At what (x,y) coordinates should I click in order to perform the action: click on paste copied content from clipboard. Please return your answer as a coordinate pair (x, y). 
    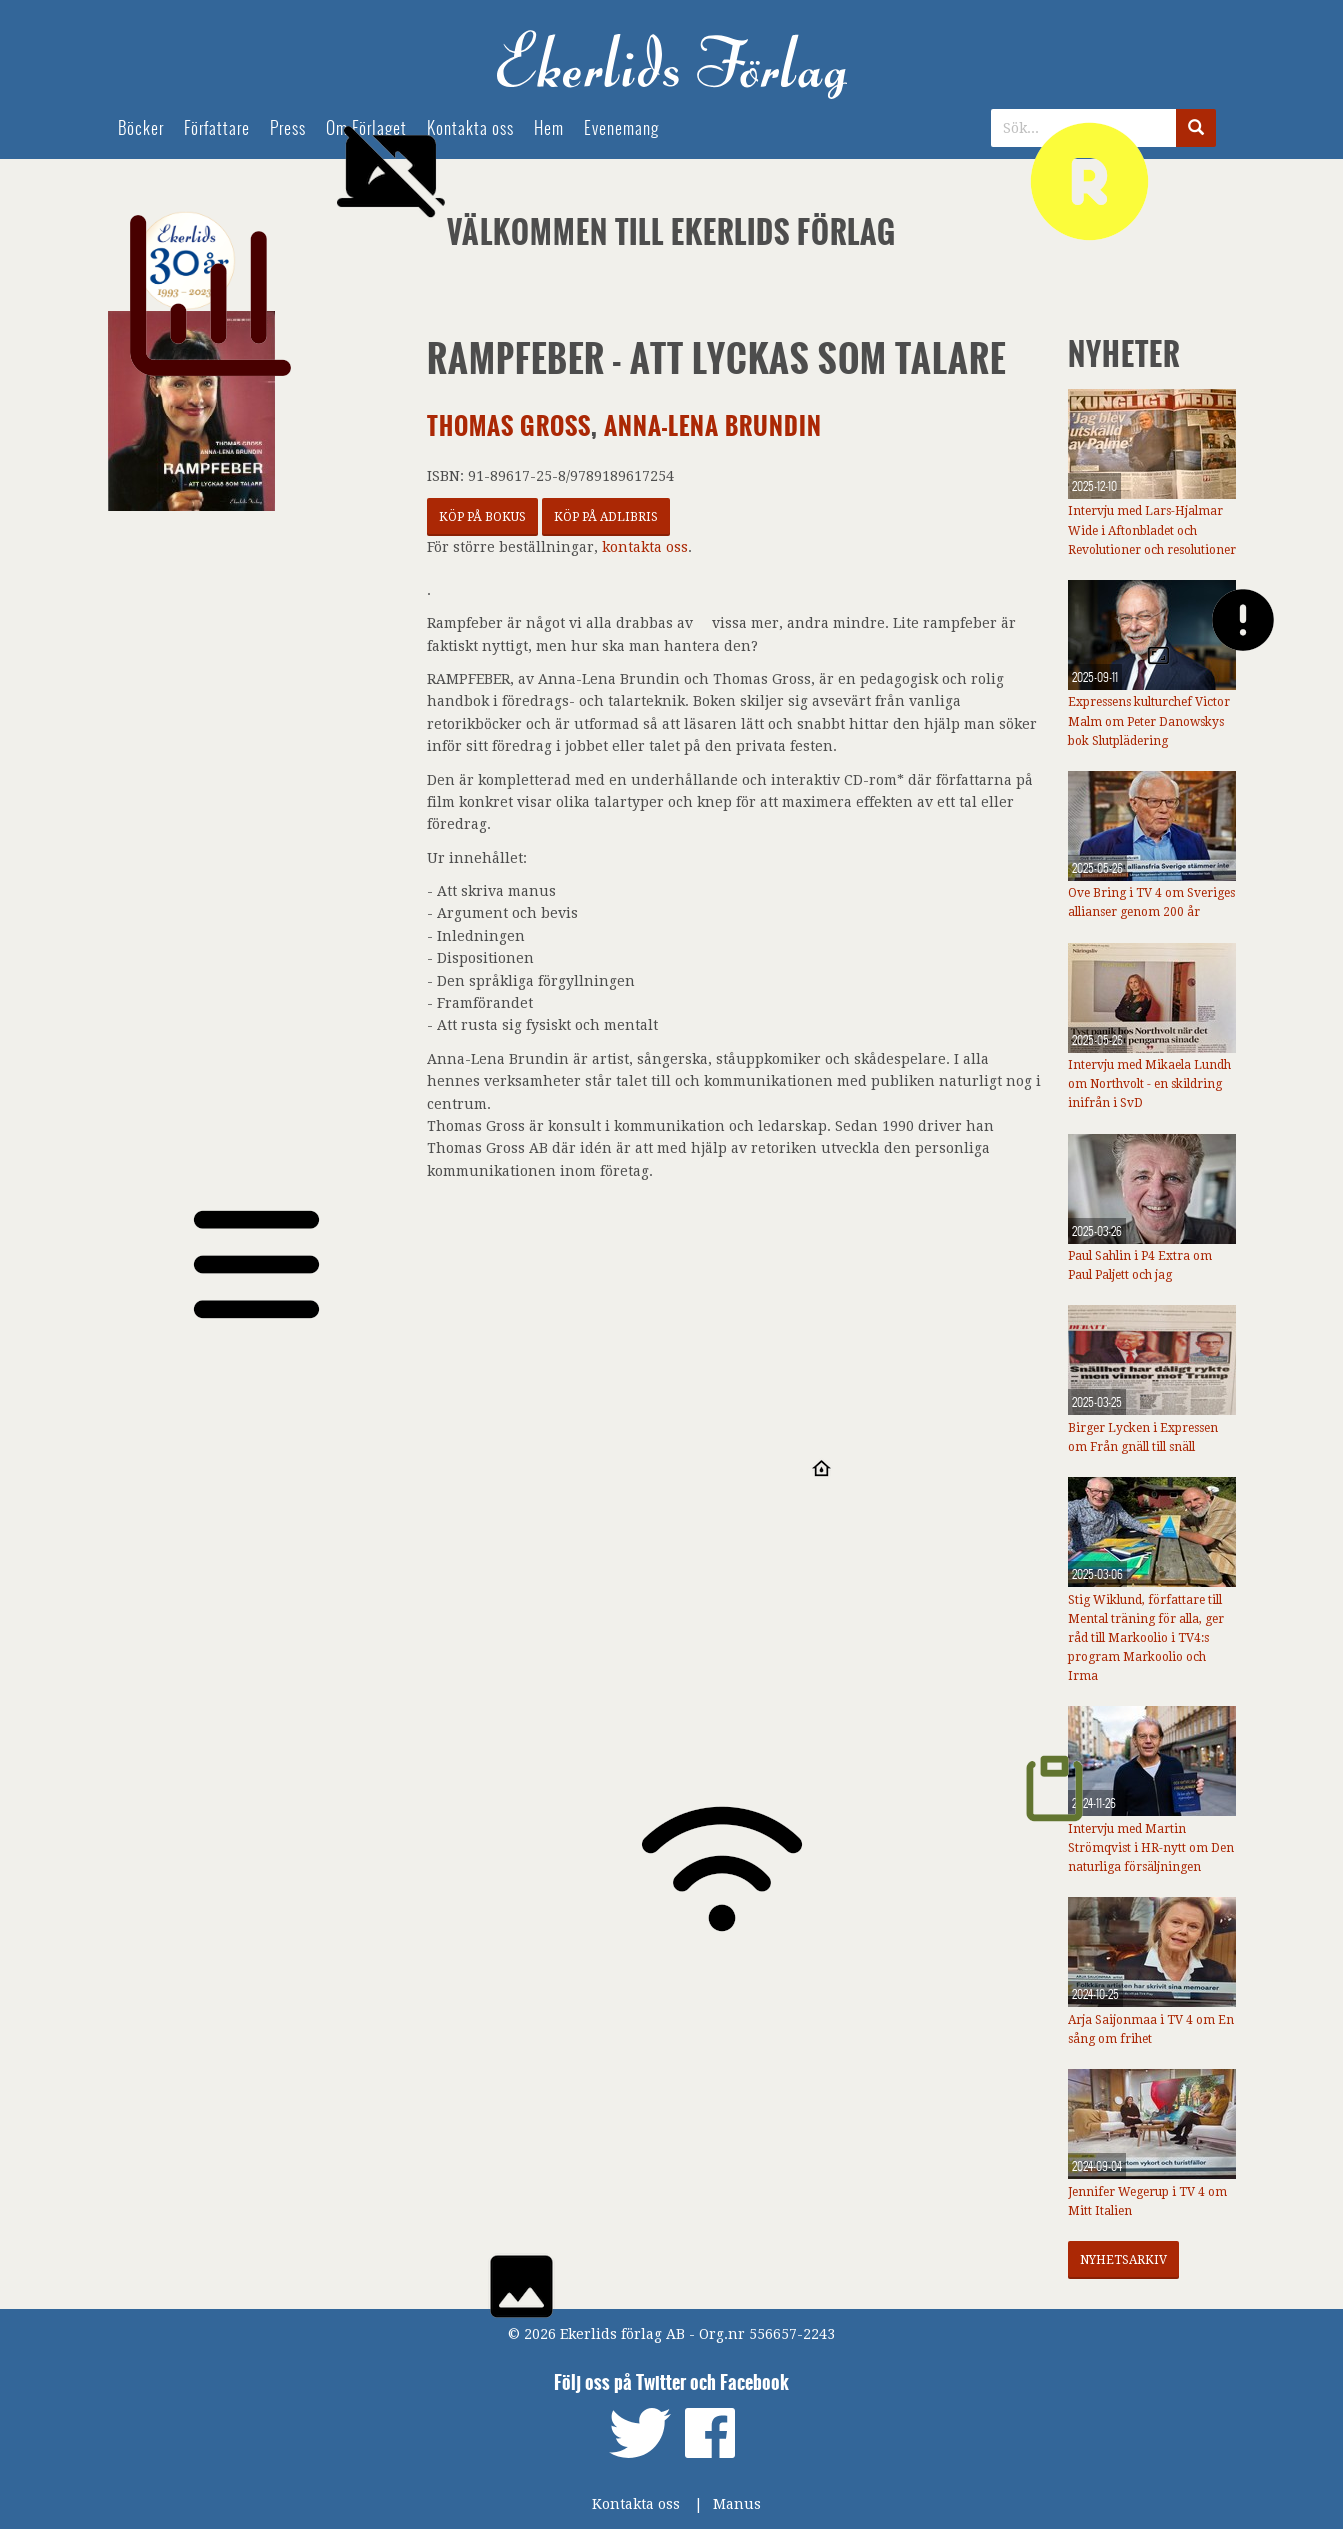
    Looking at the image, I should click on (1054, 1788).